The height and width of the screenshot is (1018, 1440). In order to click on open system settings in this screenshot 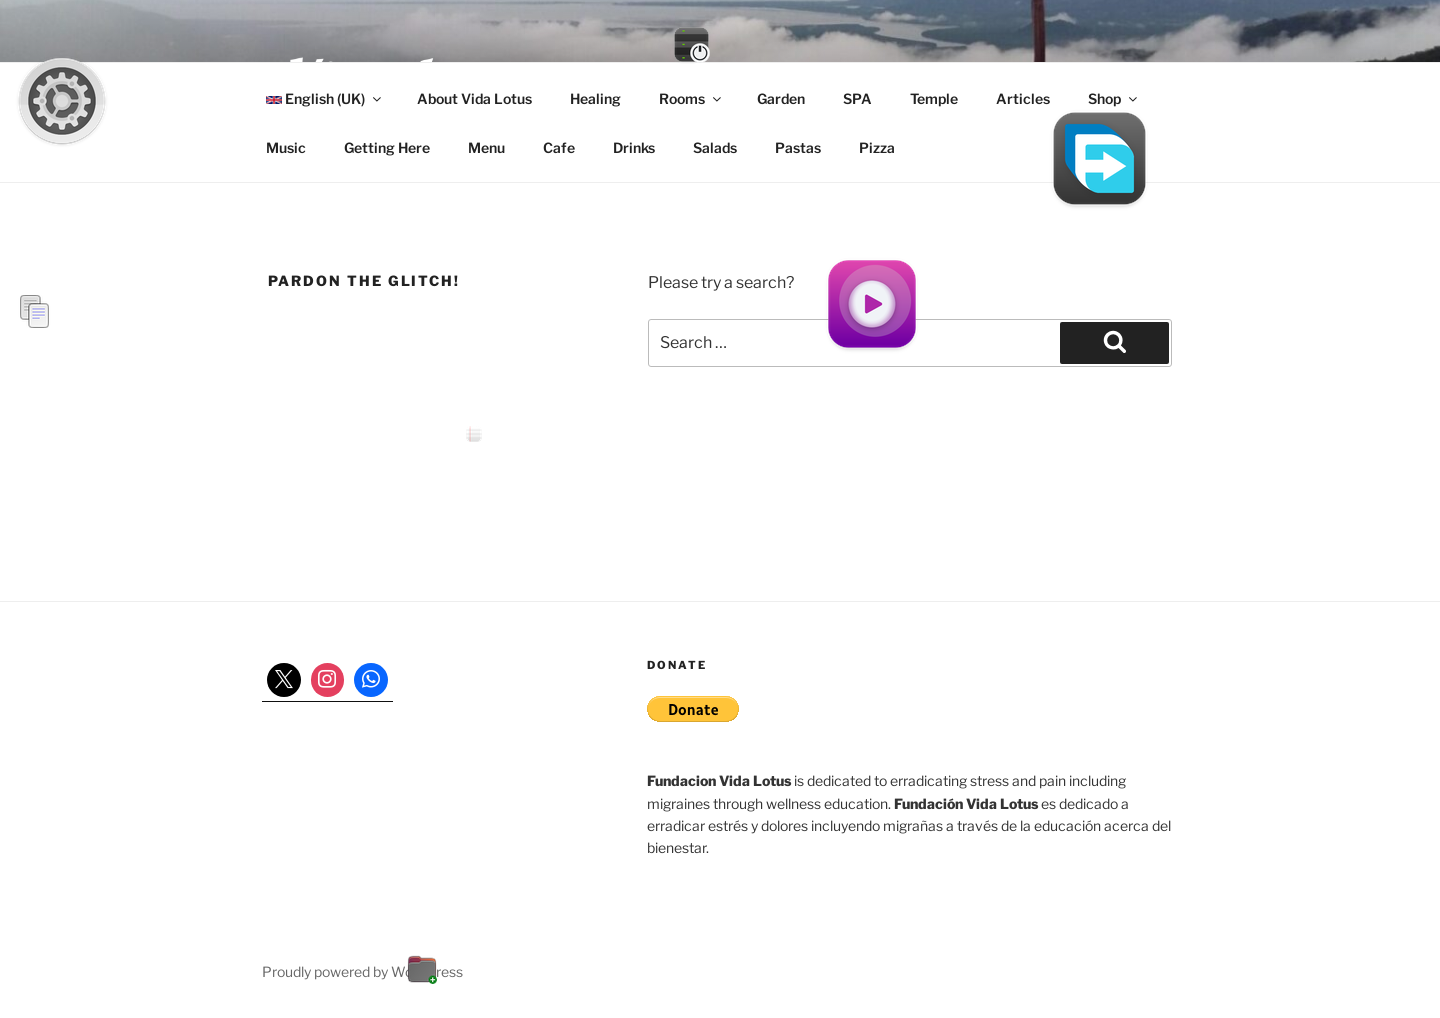, I will do `click(62, 101)`.